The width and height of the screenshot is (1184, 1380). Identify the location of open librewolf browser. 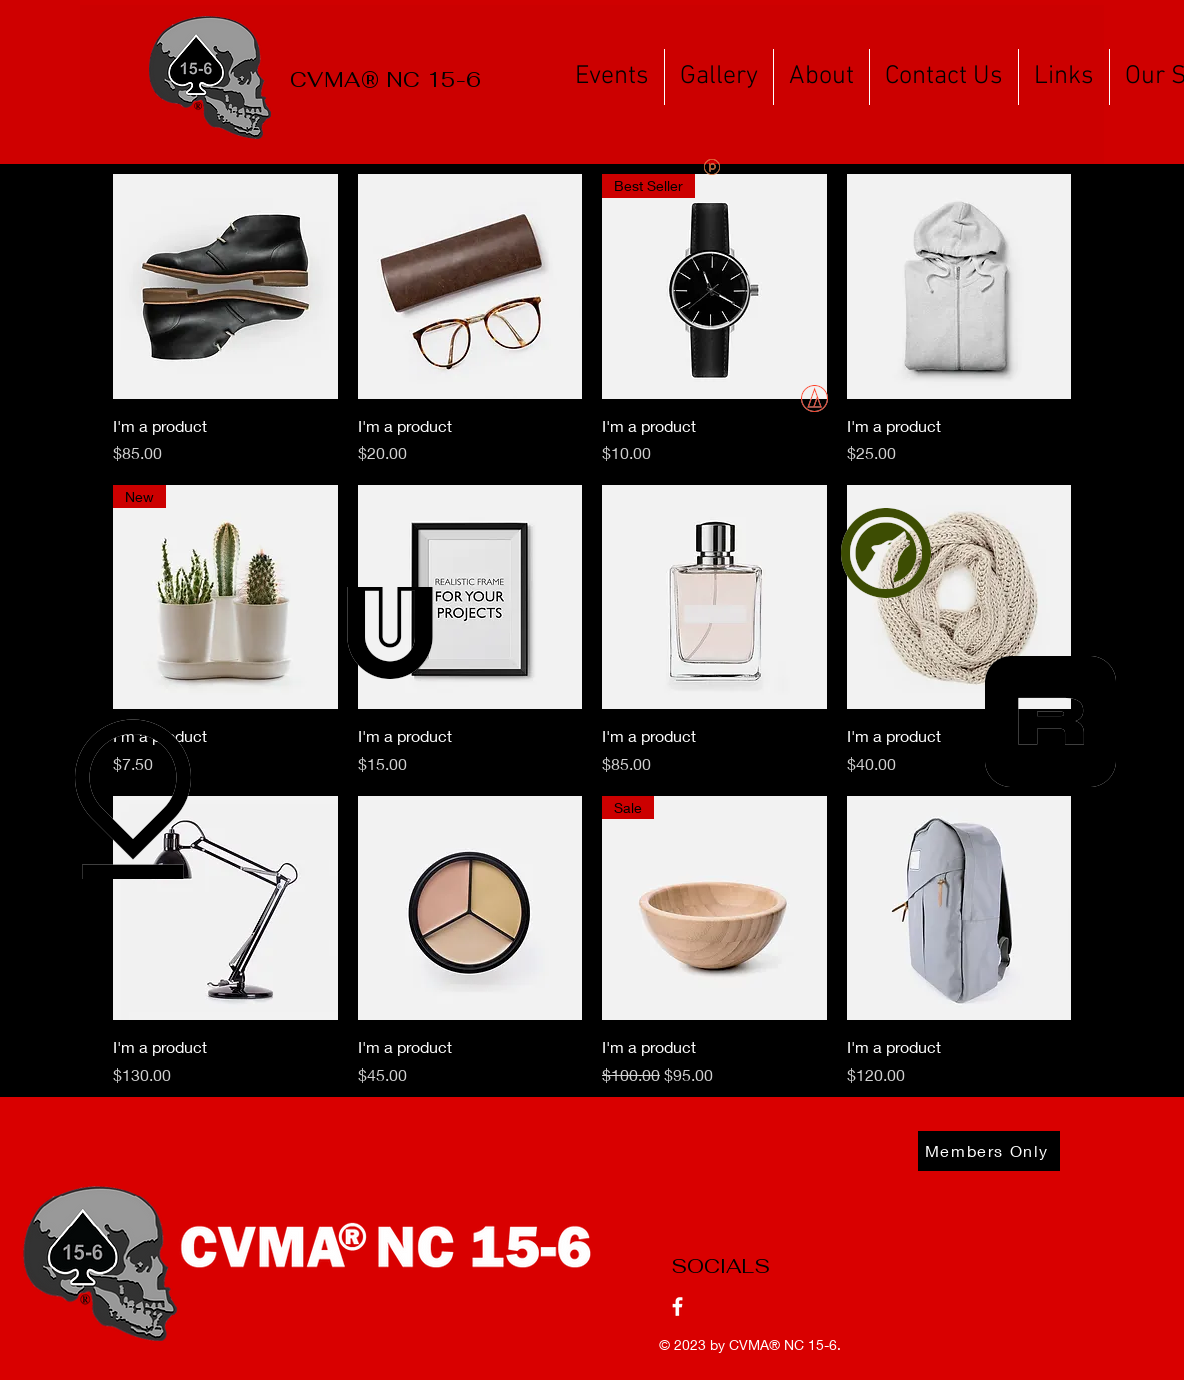
(886, 553).